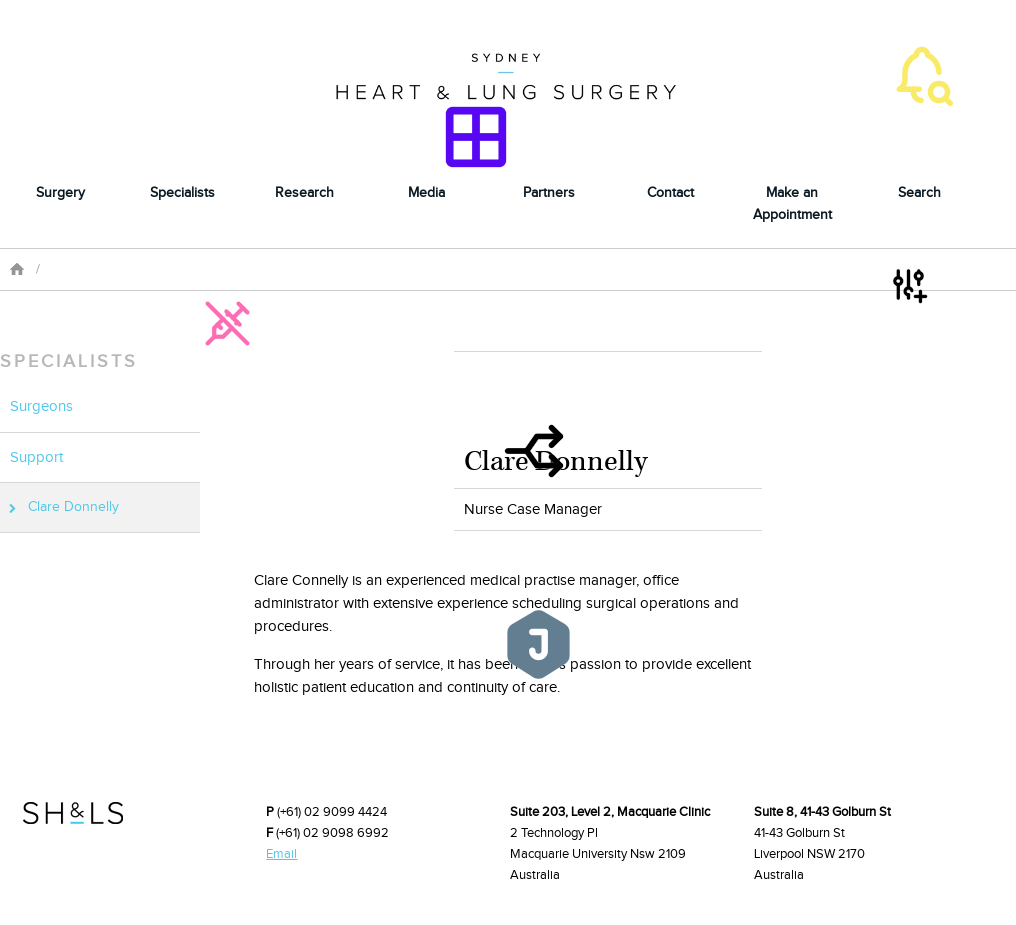 The height and width of the screenshot is (925, 1016). What do you see at coordinates (534, 451) in the screenshot?
I see `split or branch content into multiple paths` at bounding box center [534, 451].